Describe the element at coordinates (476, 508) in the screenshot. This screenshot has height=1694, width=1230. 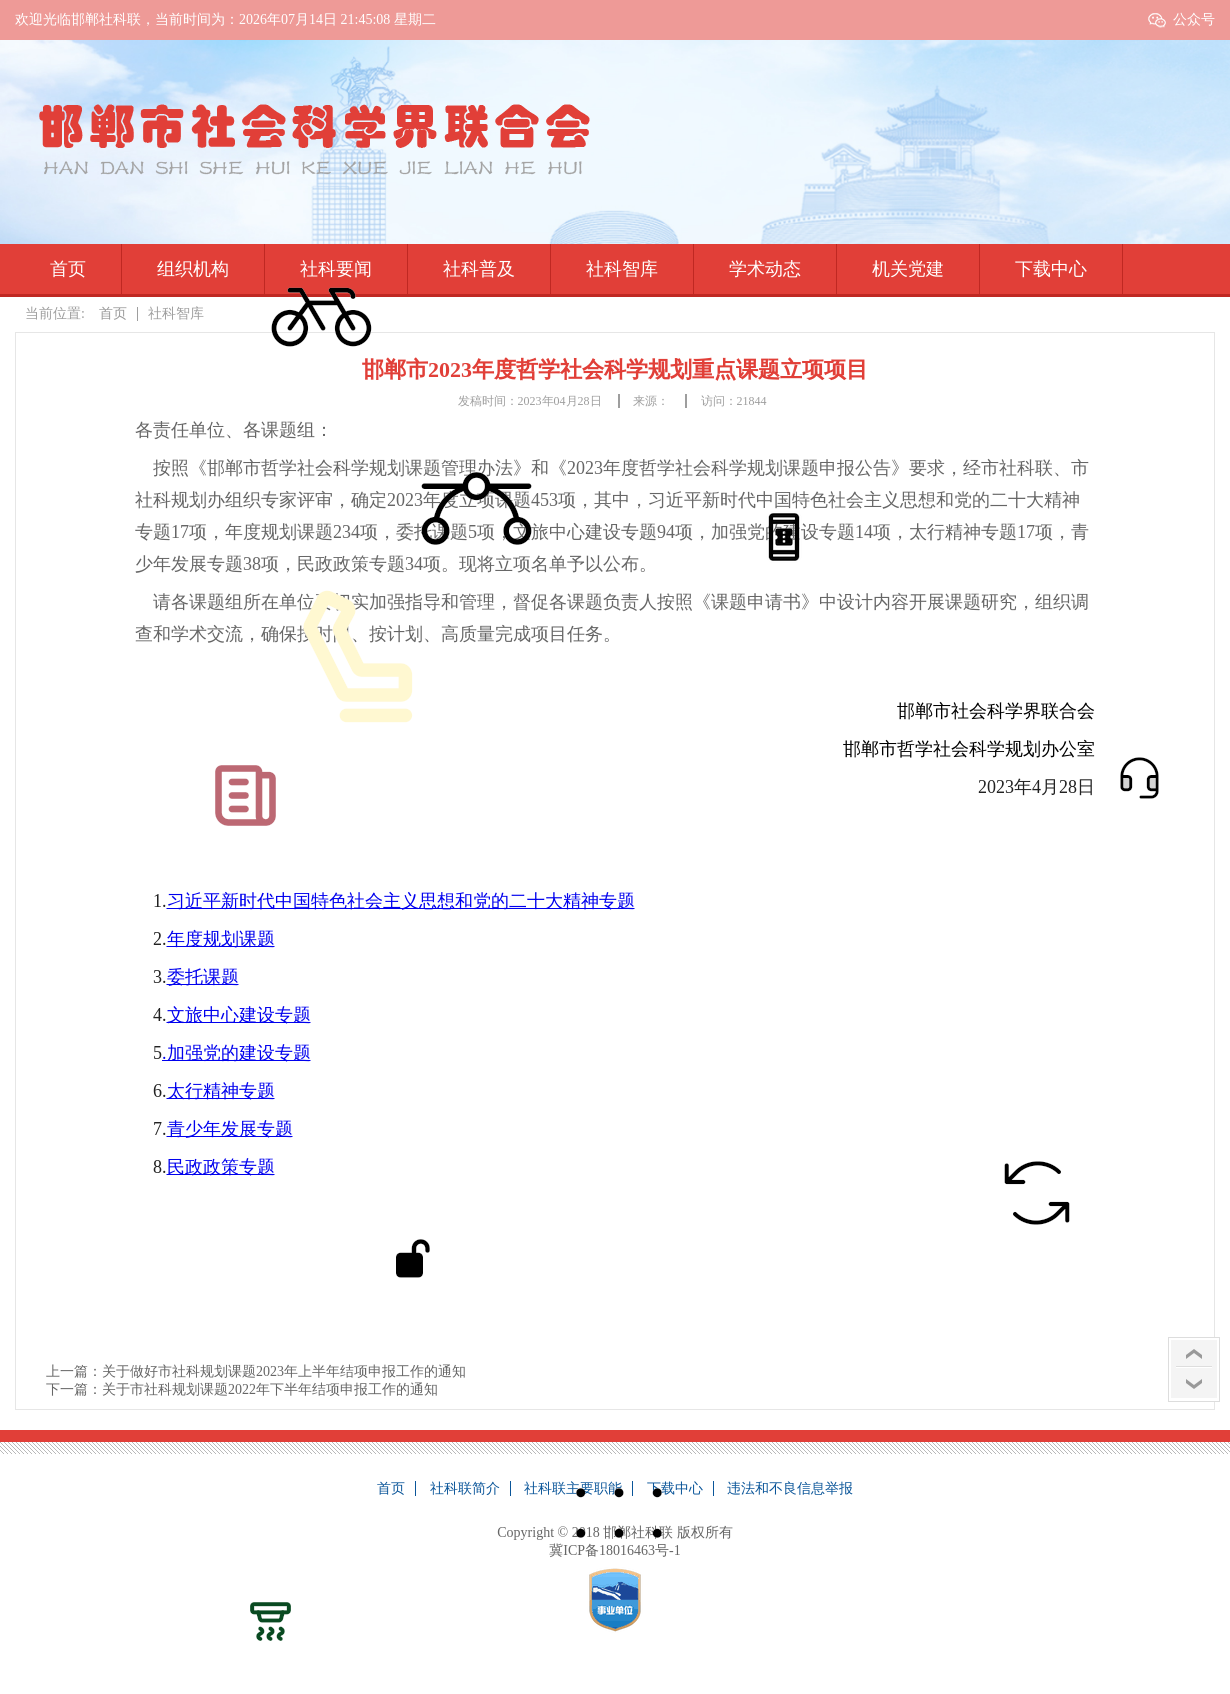
I see `edit vector path or bezier curve` at that location.